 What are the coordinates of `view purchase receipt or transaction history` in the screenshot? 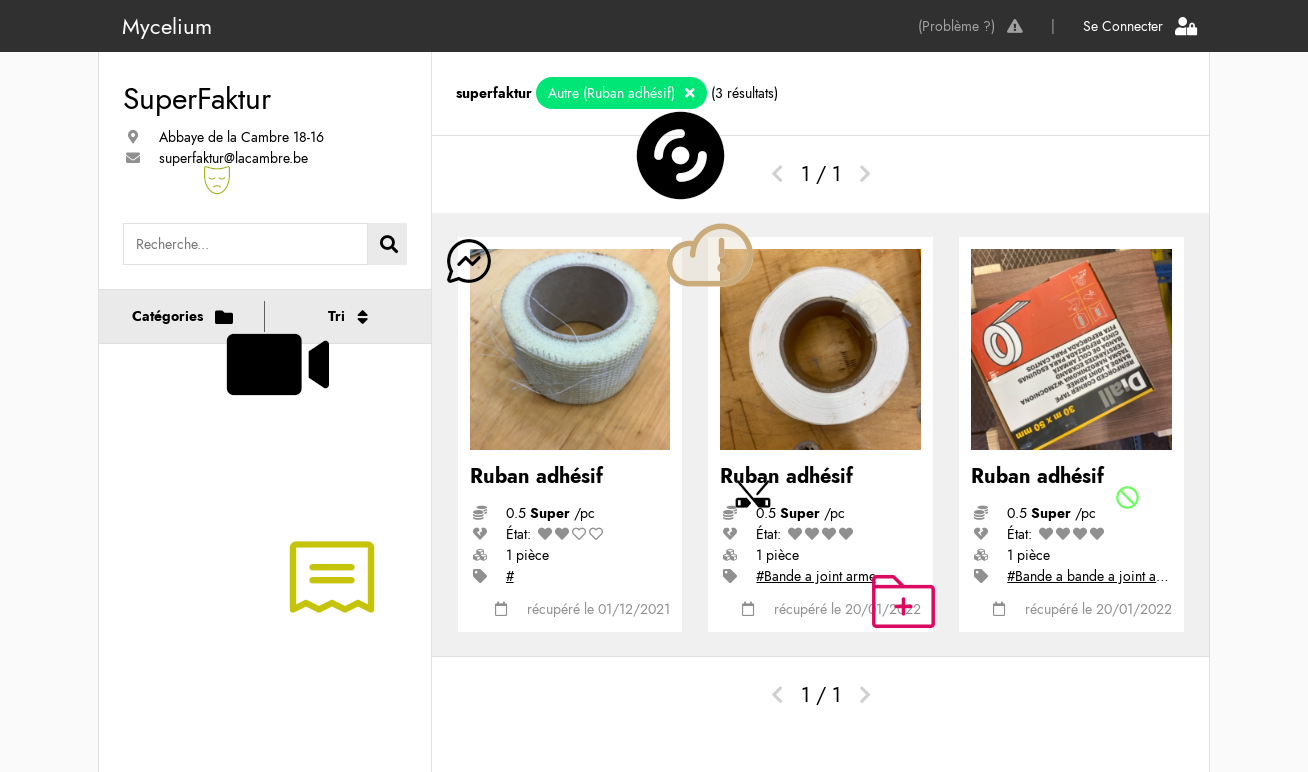 It's located at (332, 577).